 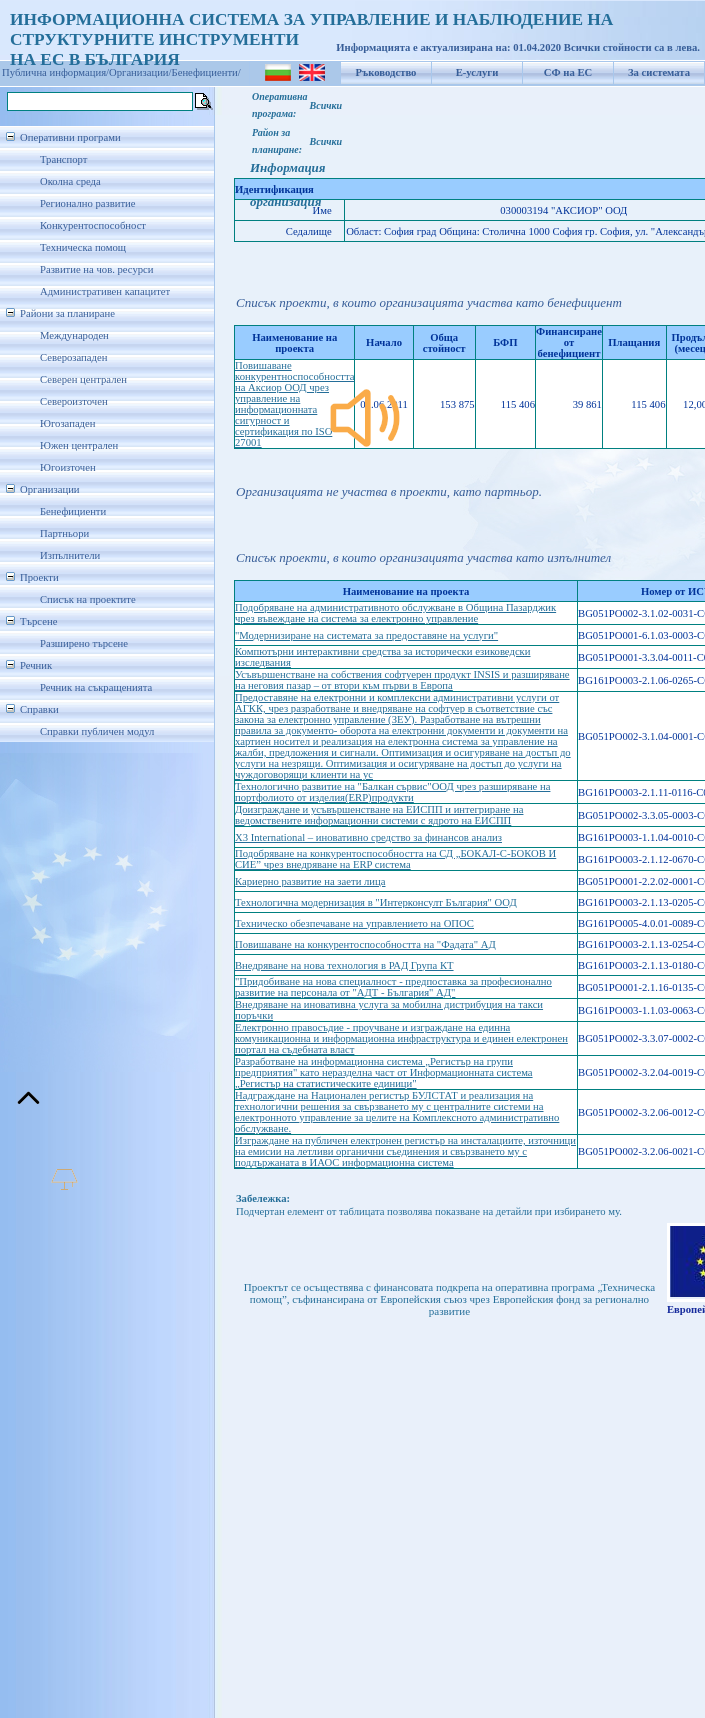 I want to click on collapse an expanded section, so click(x=28, y=1103).